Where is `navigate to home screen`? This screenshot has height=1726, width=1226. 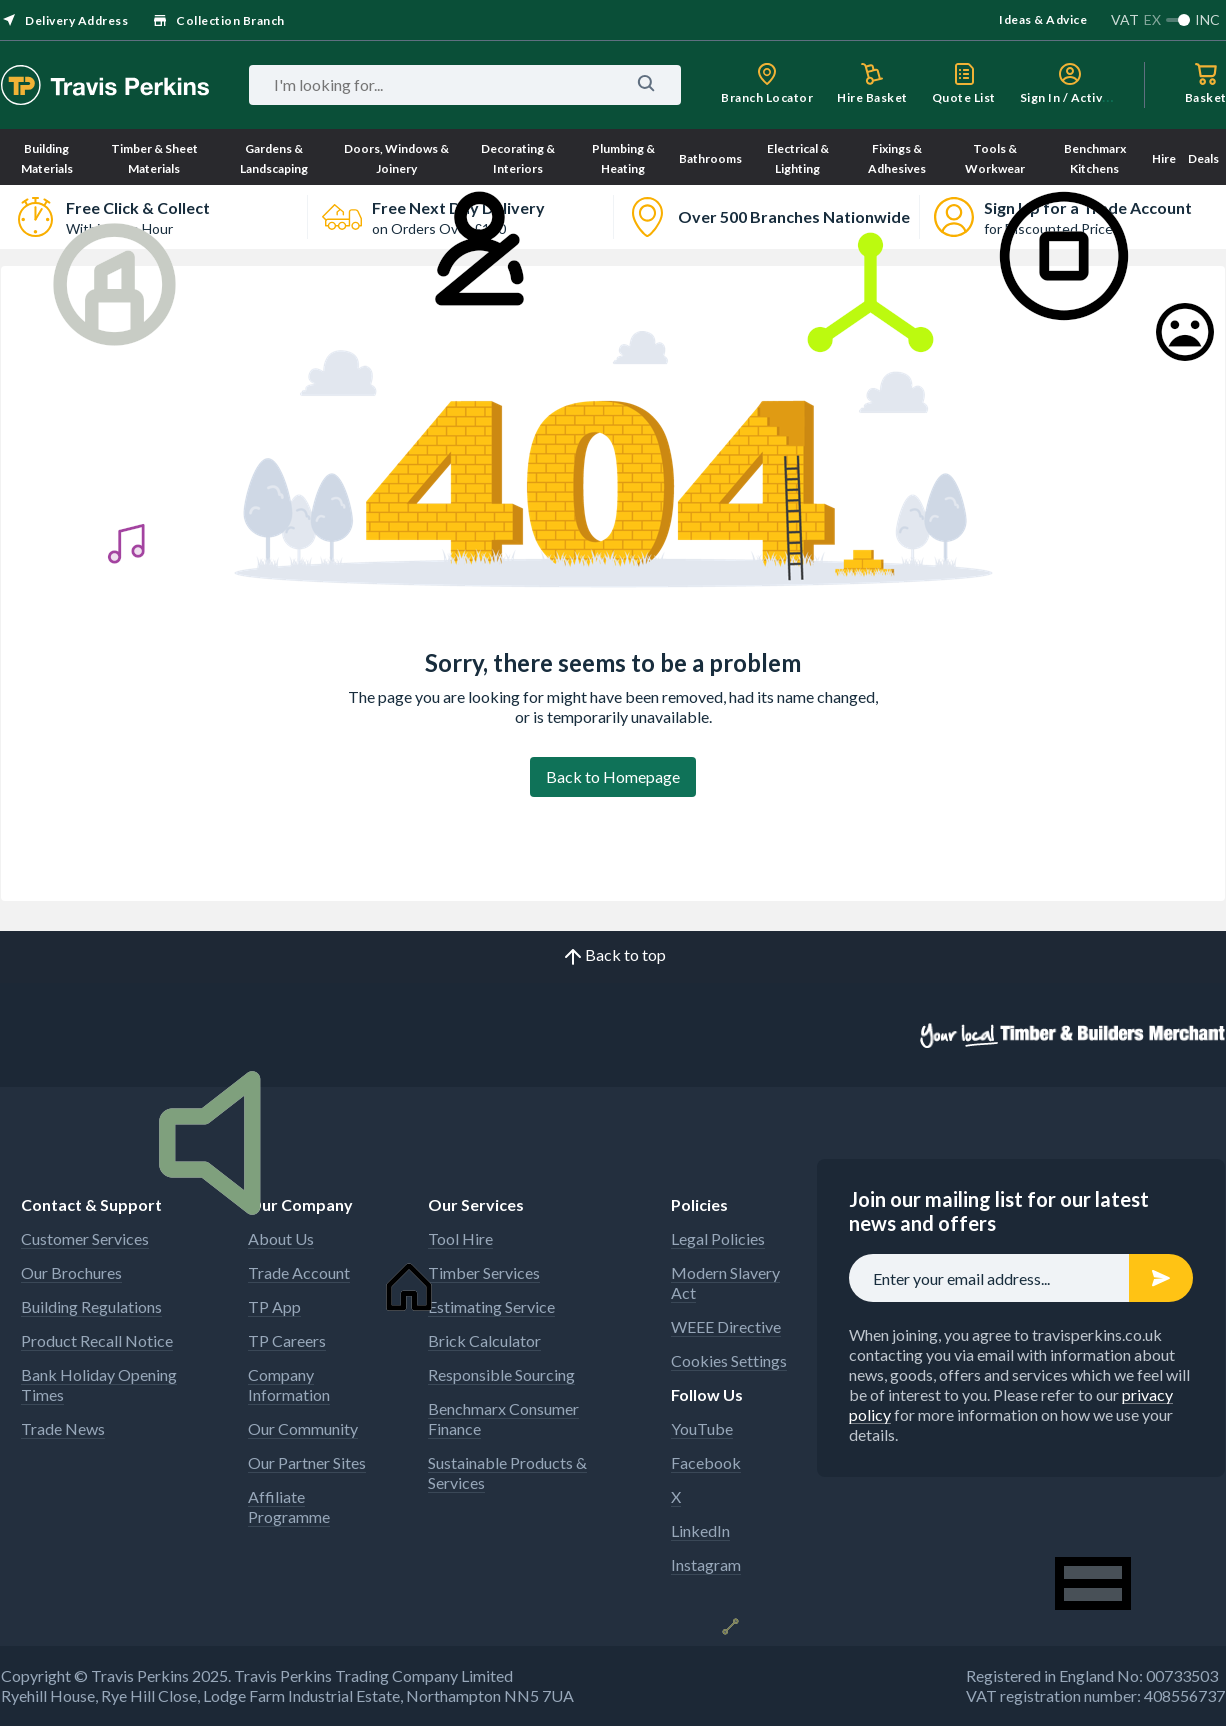
navigate to home screen is located at coordinates (409, 1288).